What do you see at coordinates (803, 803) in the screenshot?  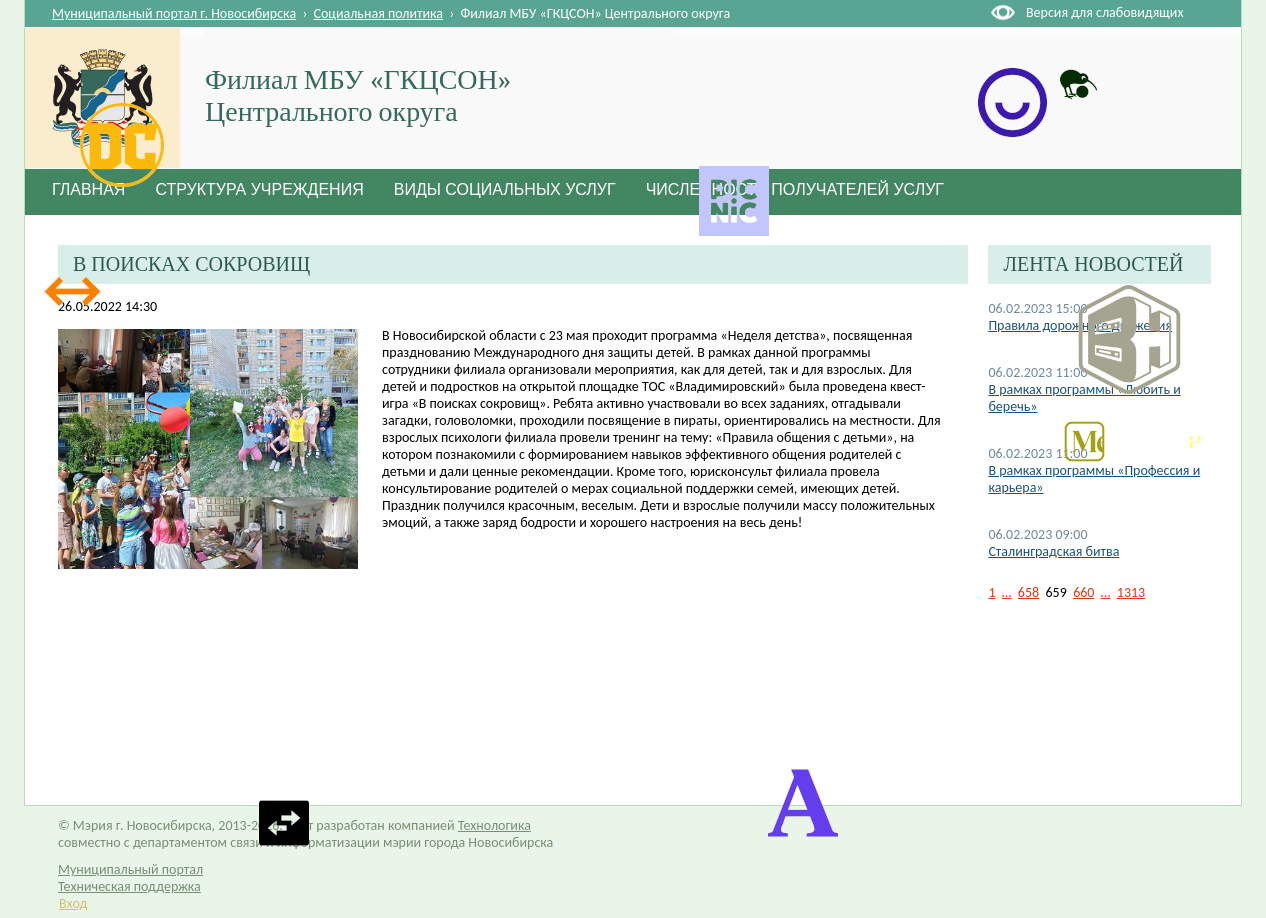 I see `link to academia.edu profile` at bounding box center [803, 803].